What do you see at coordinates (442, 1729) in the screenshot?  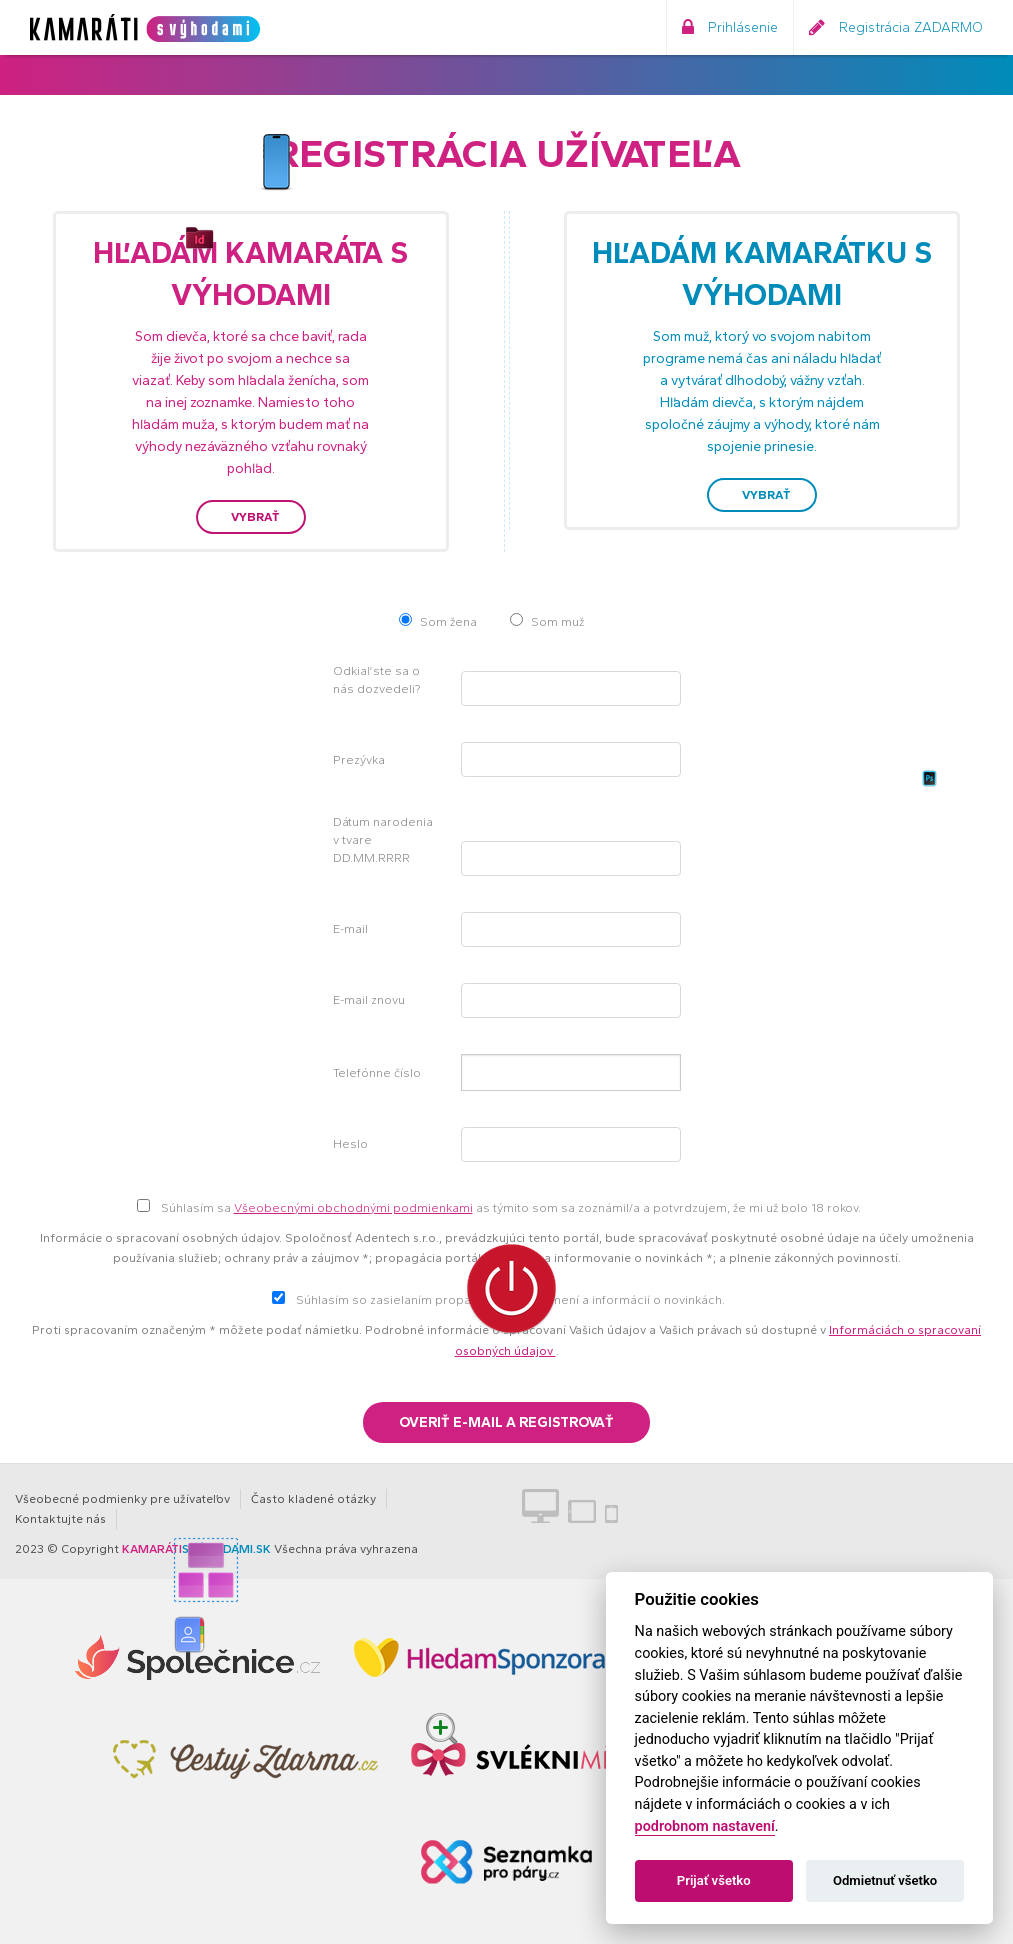 I see `zoom in on file or document content` at bounding box center [442, 1729].